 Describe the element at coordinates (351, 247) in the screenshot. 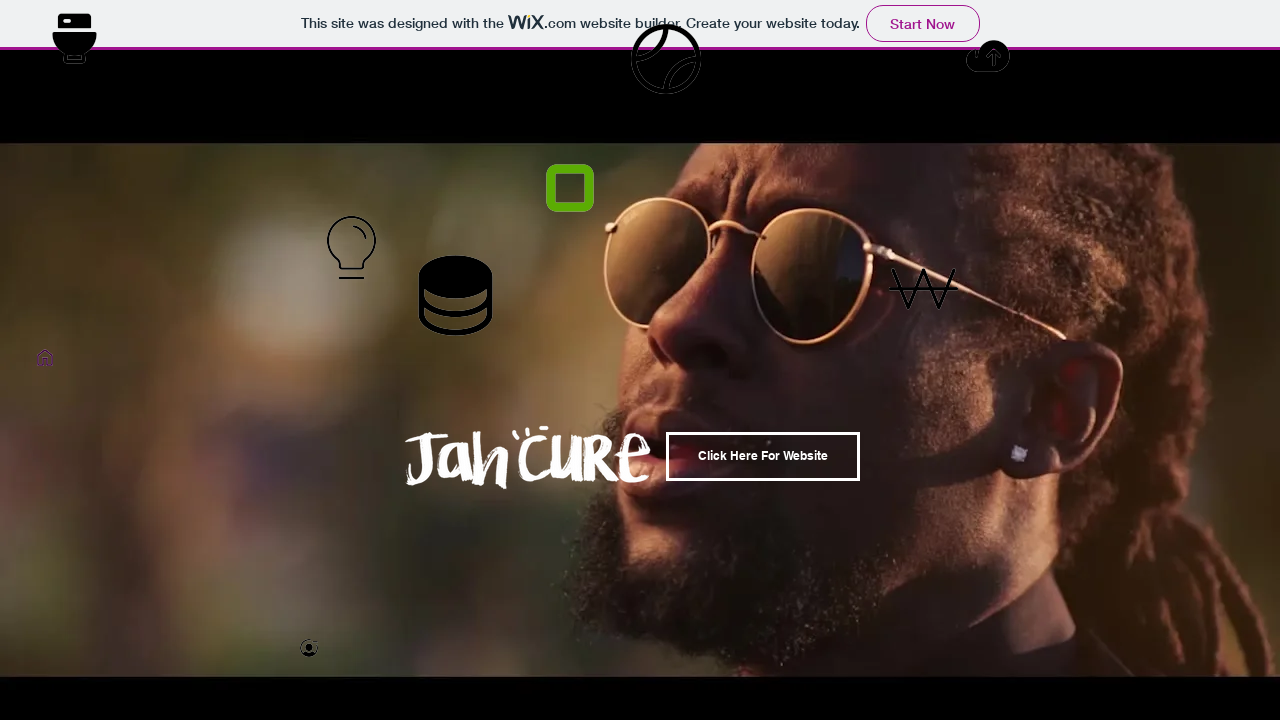

I see `view tips or helpful suggestions` at that location.